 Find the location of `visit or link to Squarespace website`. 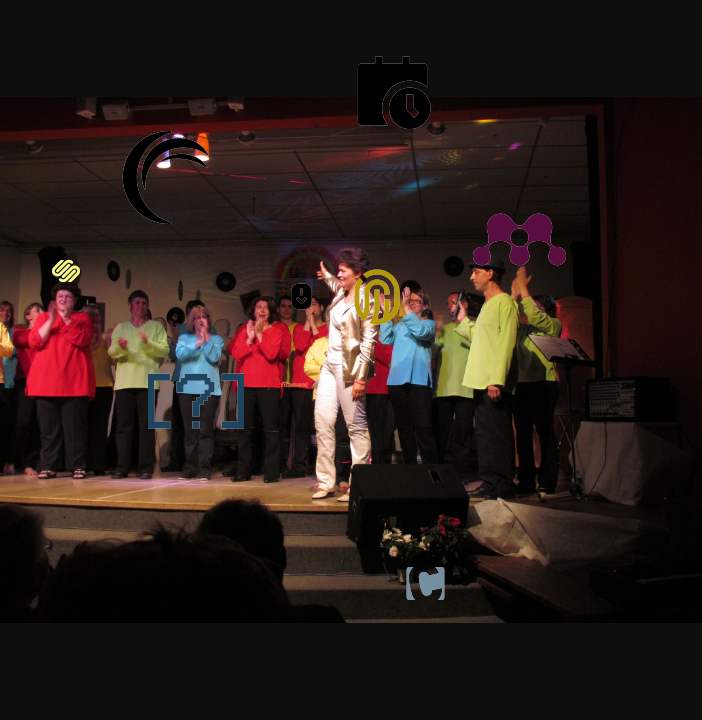

visit or link to Squarespace website is located at coordinates (66, 271).